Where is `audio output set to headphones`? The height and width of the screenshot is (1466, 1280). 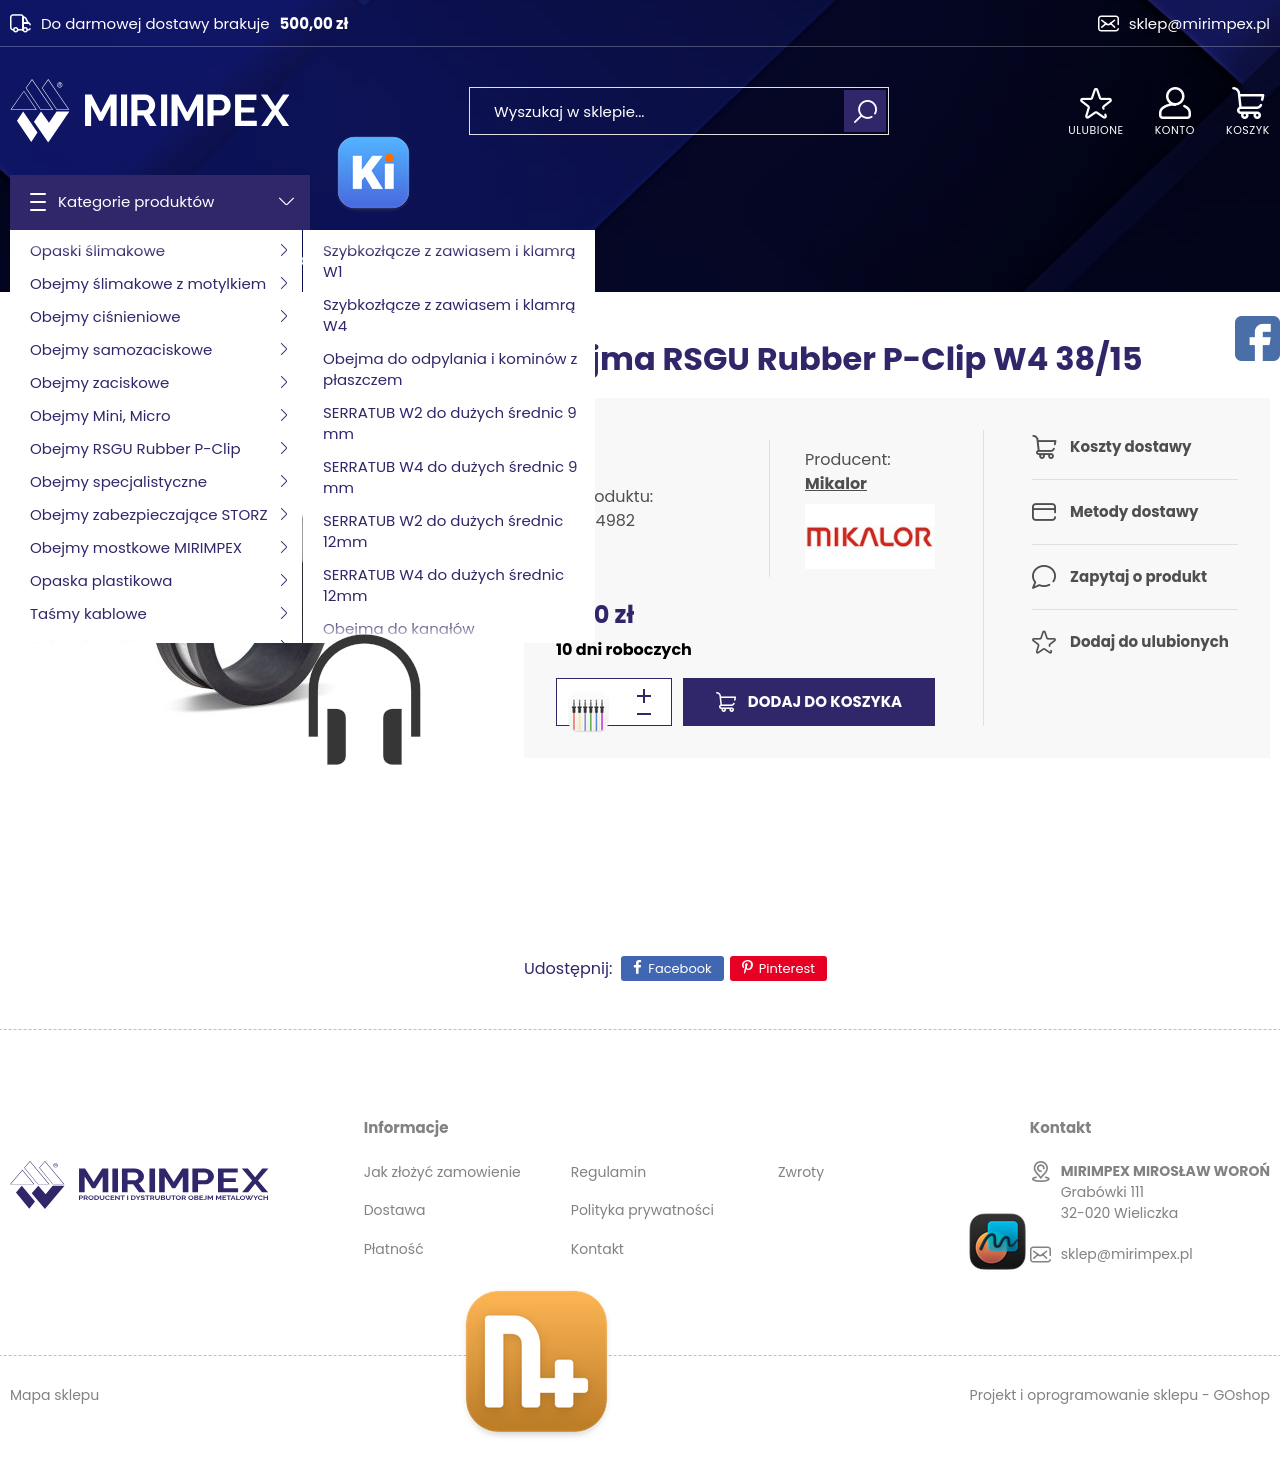
audio output set to headphones is located at coordinates (364, 699).